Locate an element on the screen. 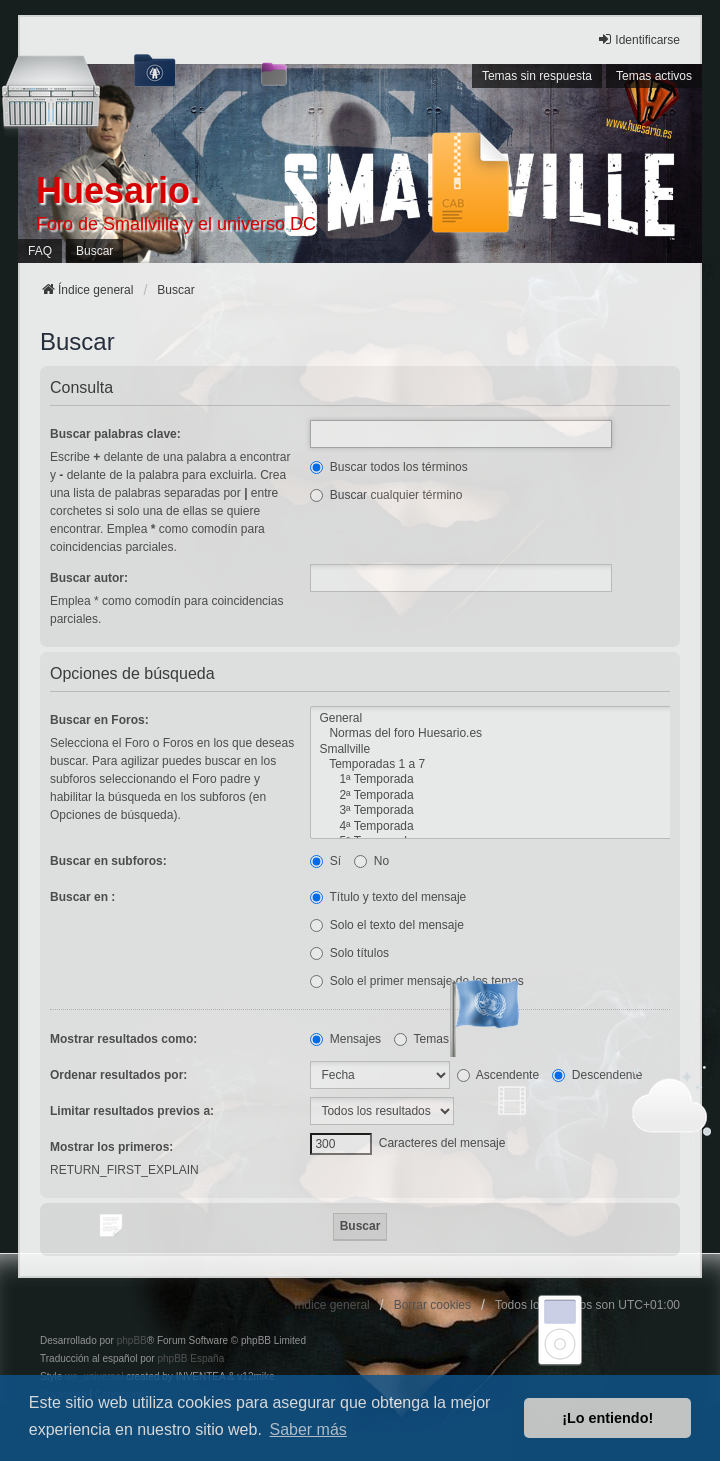 The width and height of the screenshot is (720, 1461). manage connected iPod device is located at coordinates (560, 1330).